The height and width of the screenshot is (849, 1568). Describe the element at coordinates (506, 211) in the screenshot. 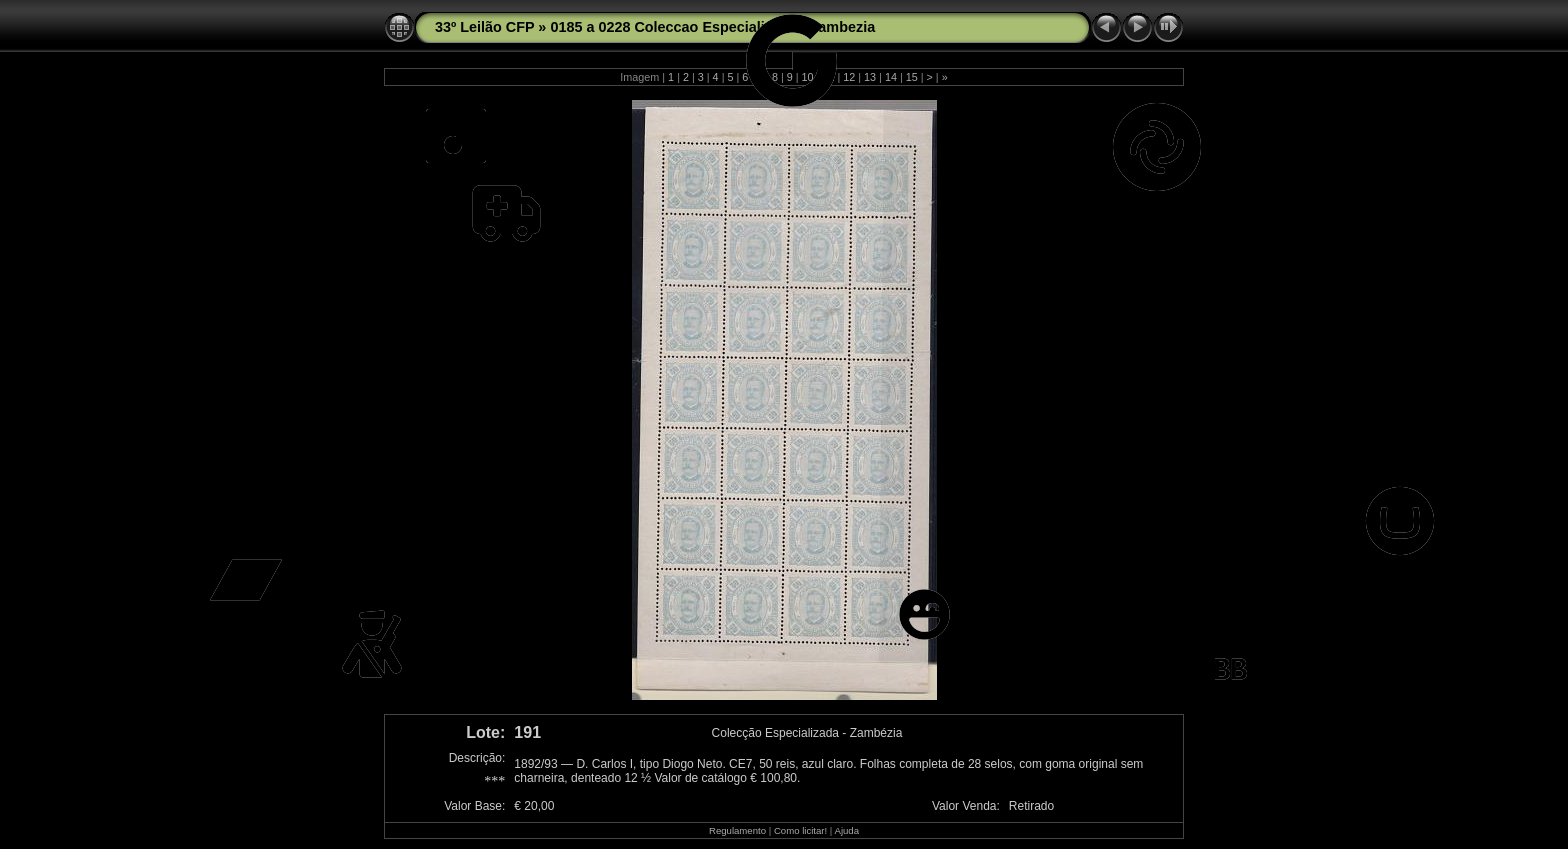

I see `request emergency medical services` at that location.